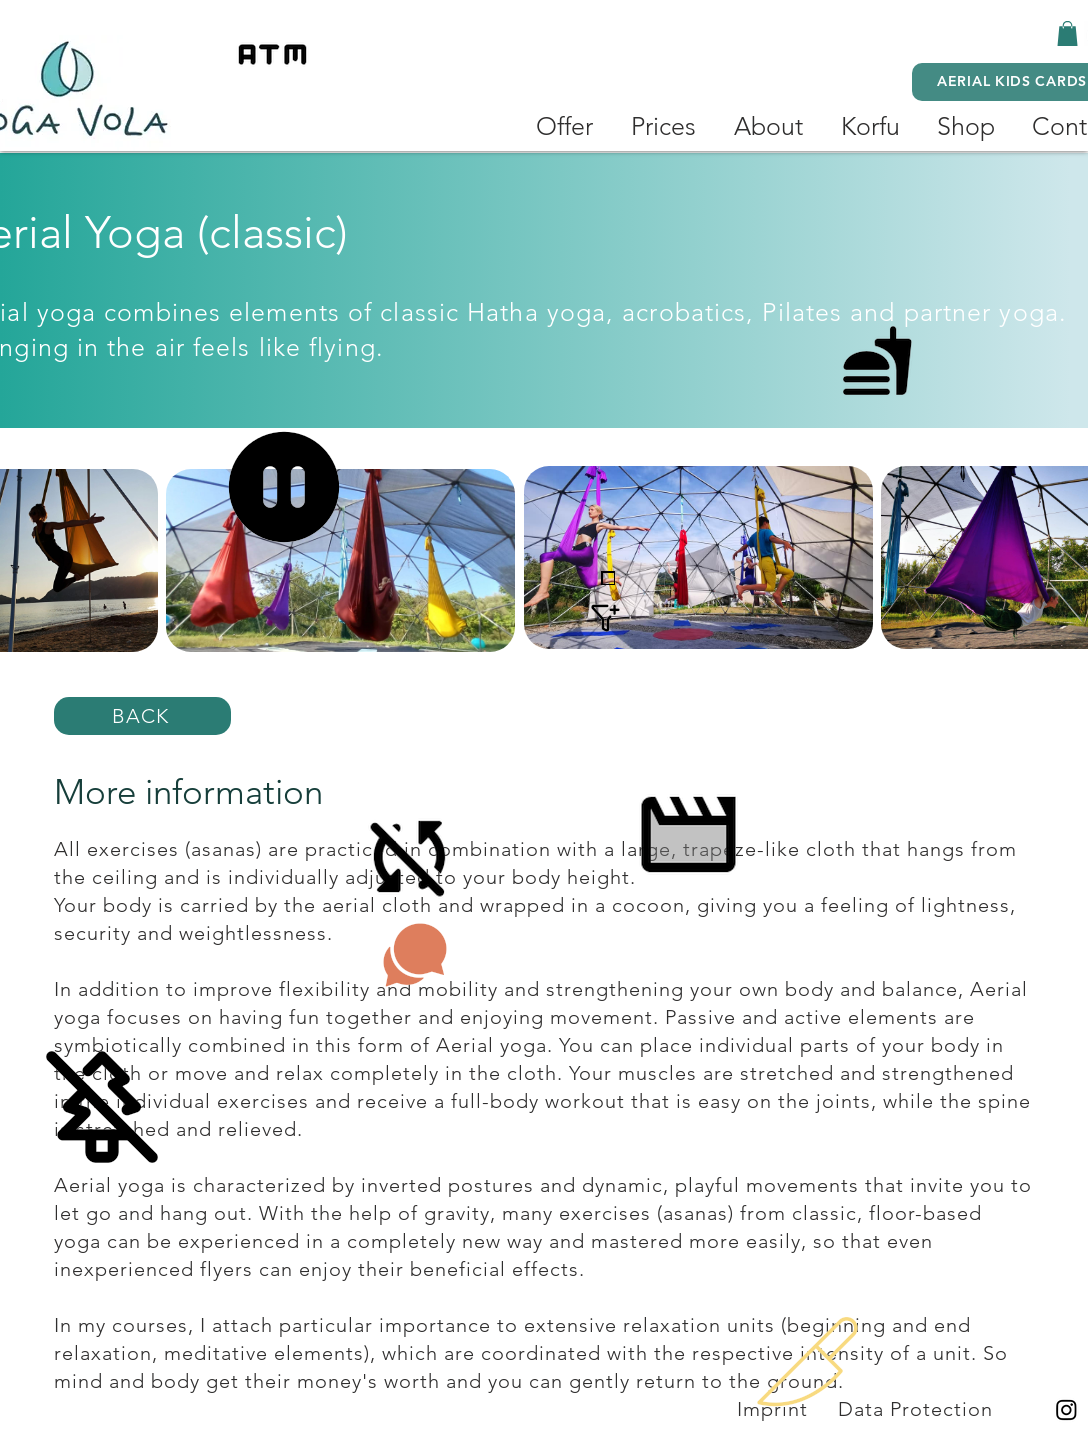 The width and height of the screenshot is (1088, 1452). Describe the element at coordinates (284, 487) in the screenshot. I see `pause media playback` at that location.